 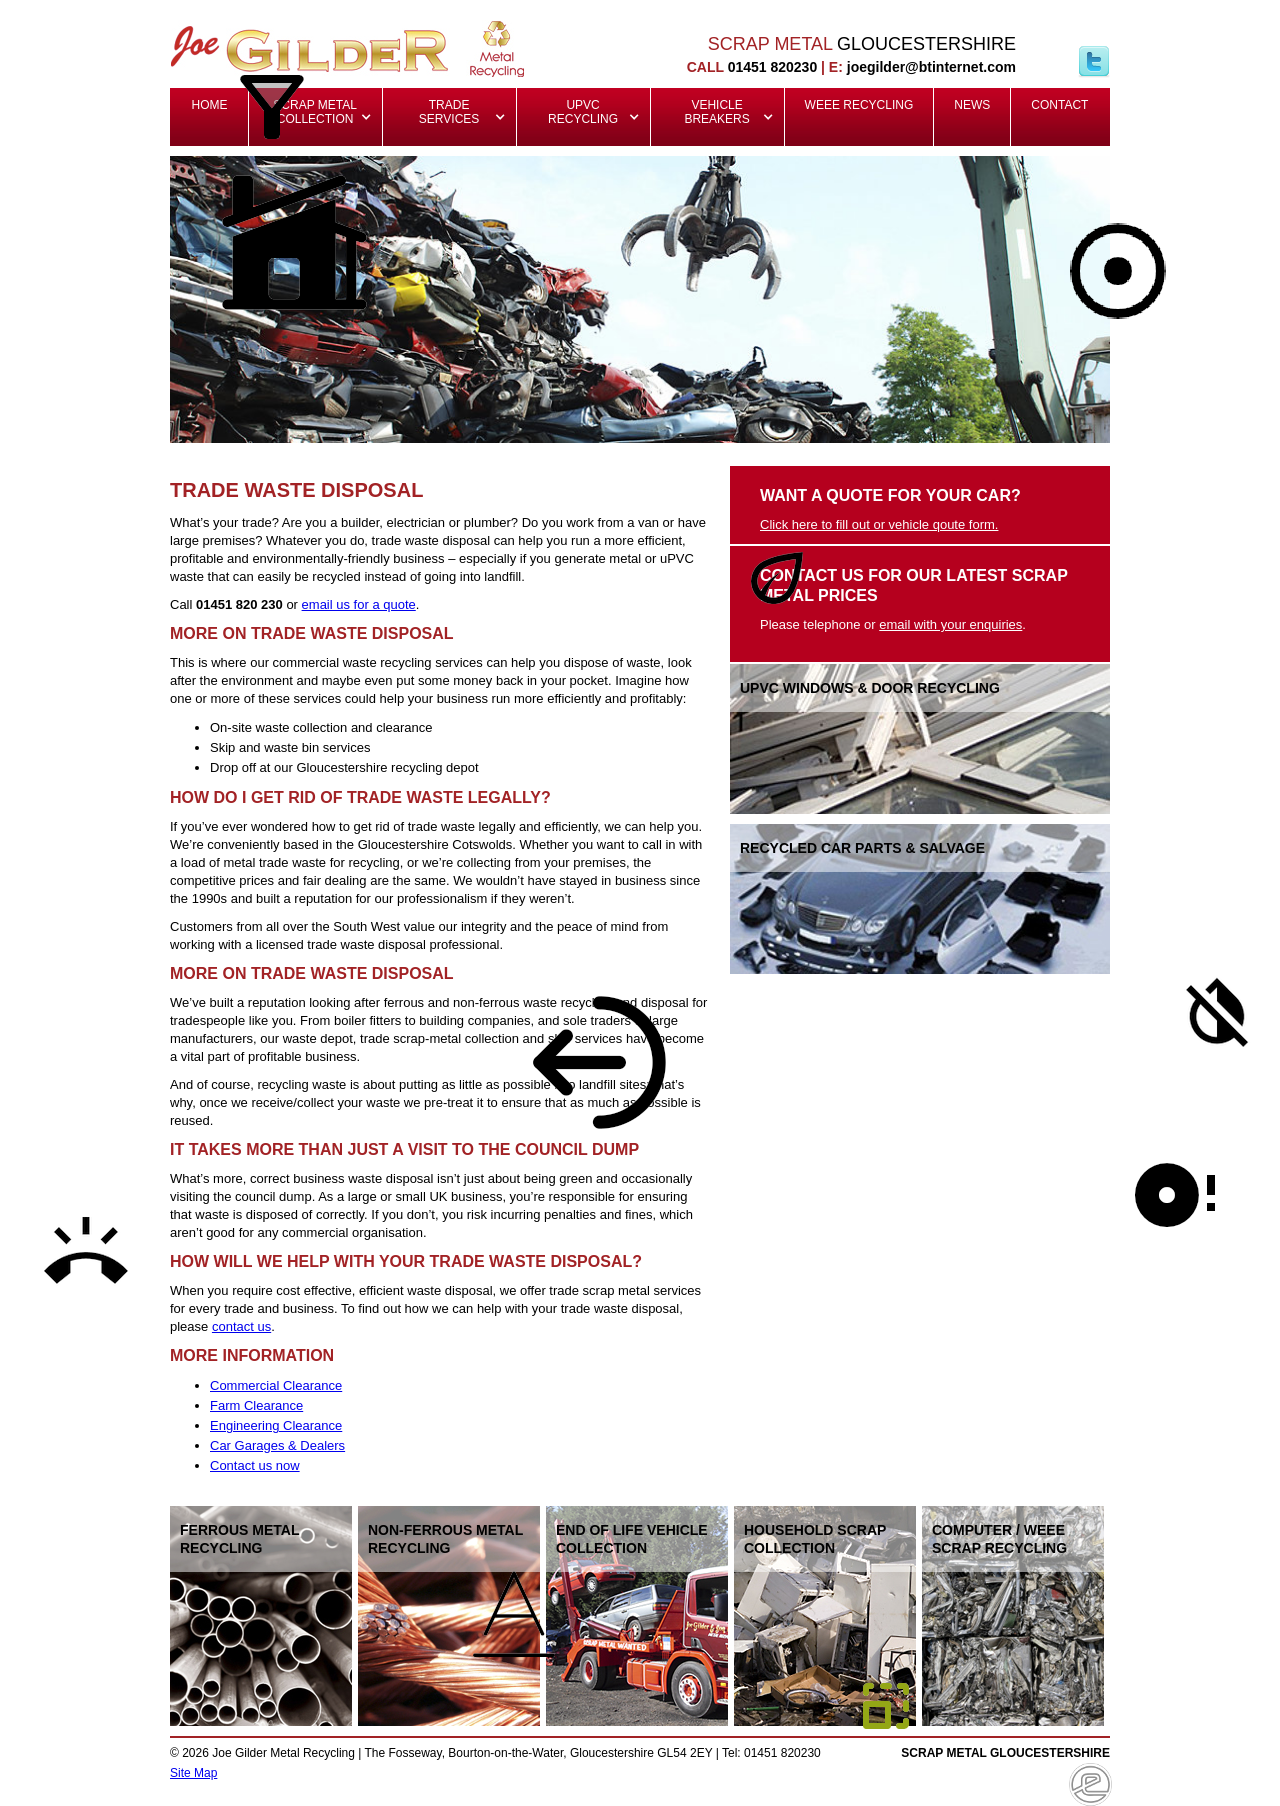 I want to click on resize an element or window, so click(x=886, y=1706).